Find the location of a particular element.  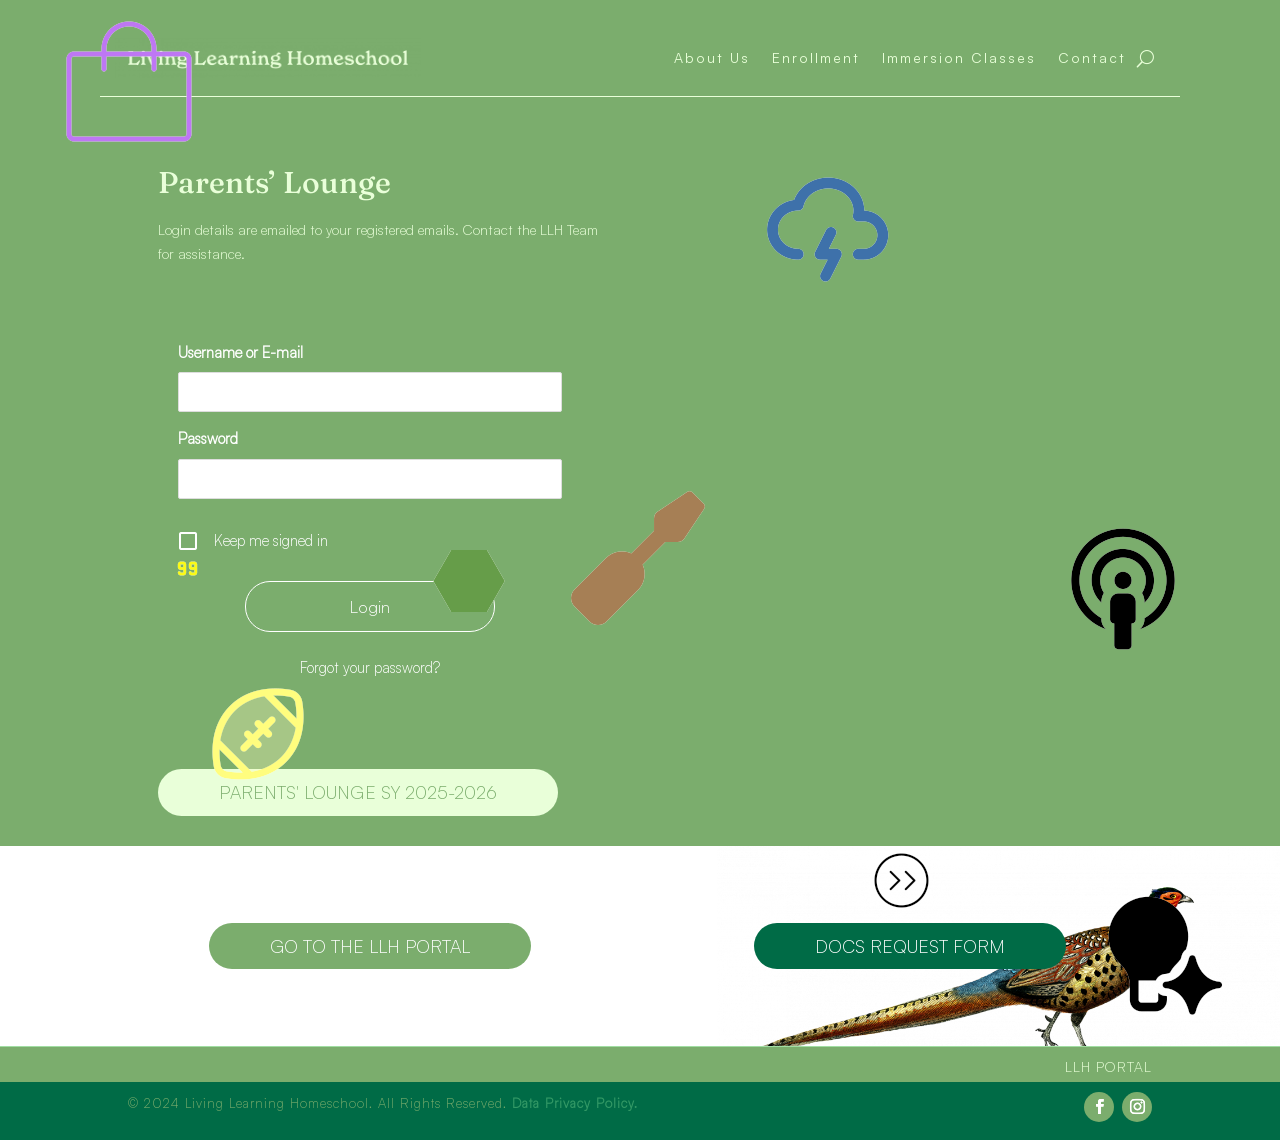

access AI-powered suggestions or insights is located at coordinates (1161, 958).